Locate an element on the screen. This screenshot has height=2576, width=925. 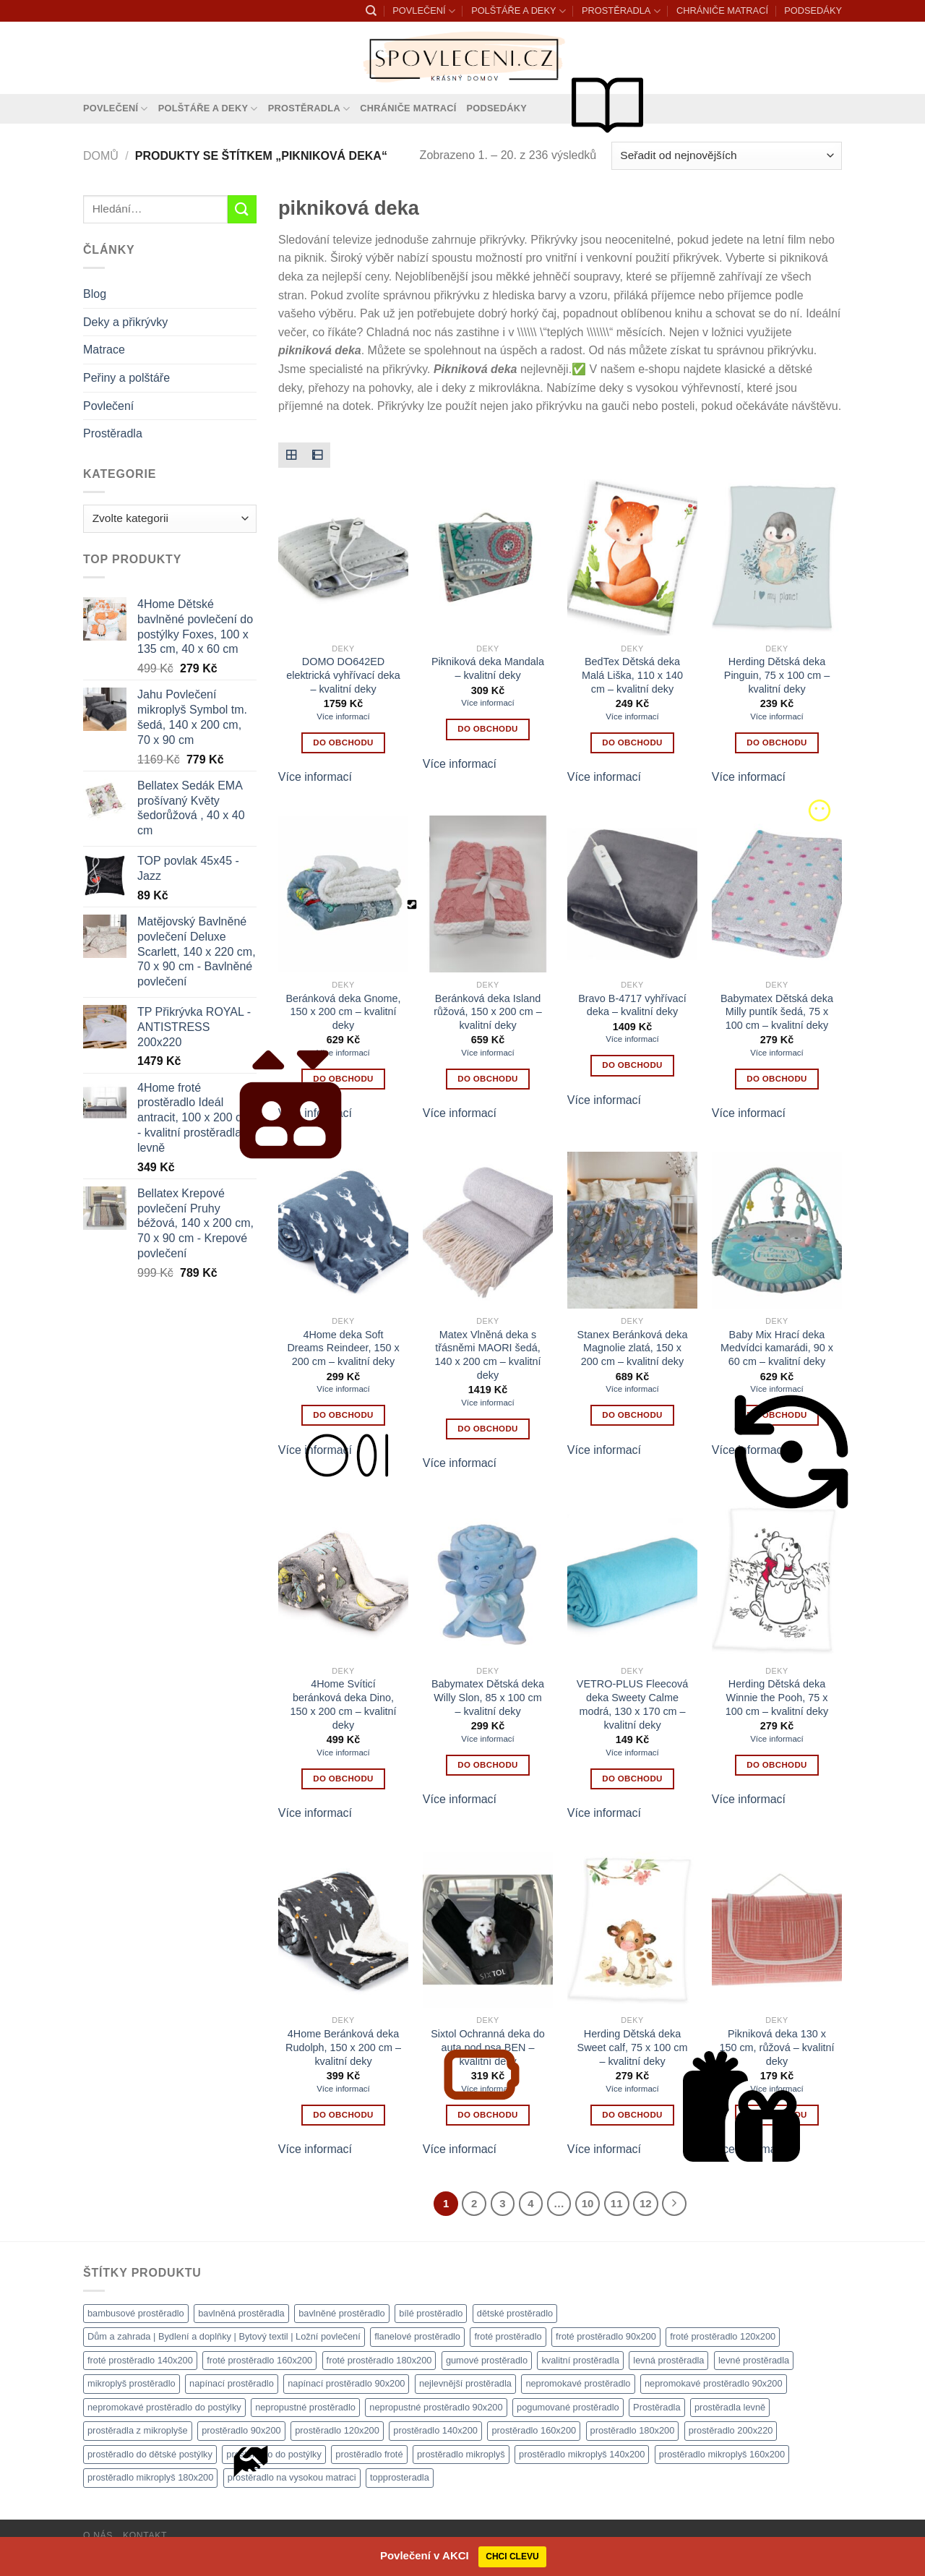
open documentation or readme is located at coordinates (607, 104).